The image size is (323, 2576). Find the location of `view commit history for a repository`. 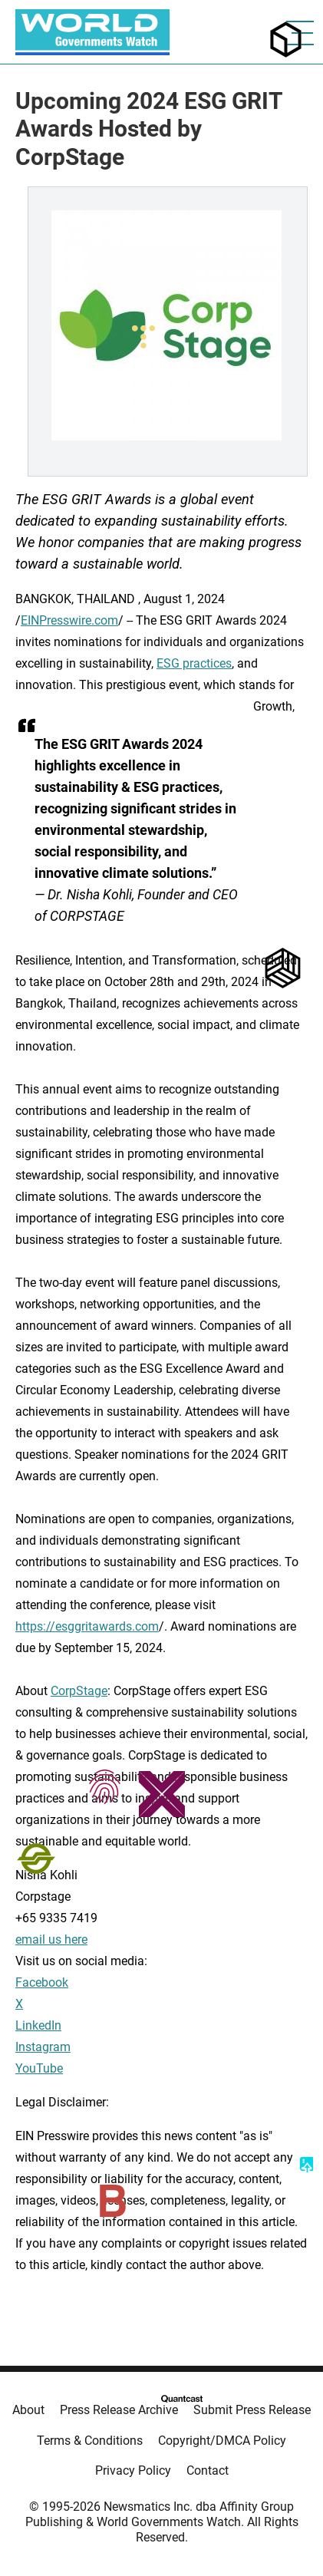

view commit history for a repository is located at coordinates (306, 2164).